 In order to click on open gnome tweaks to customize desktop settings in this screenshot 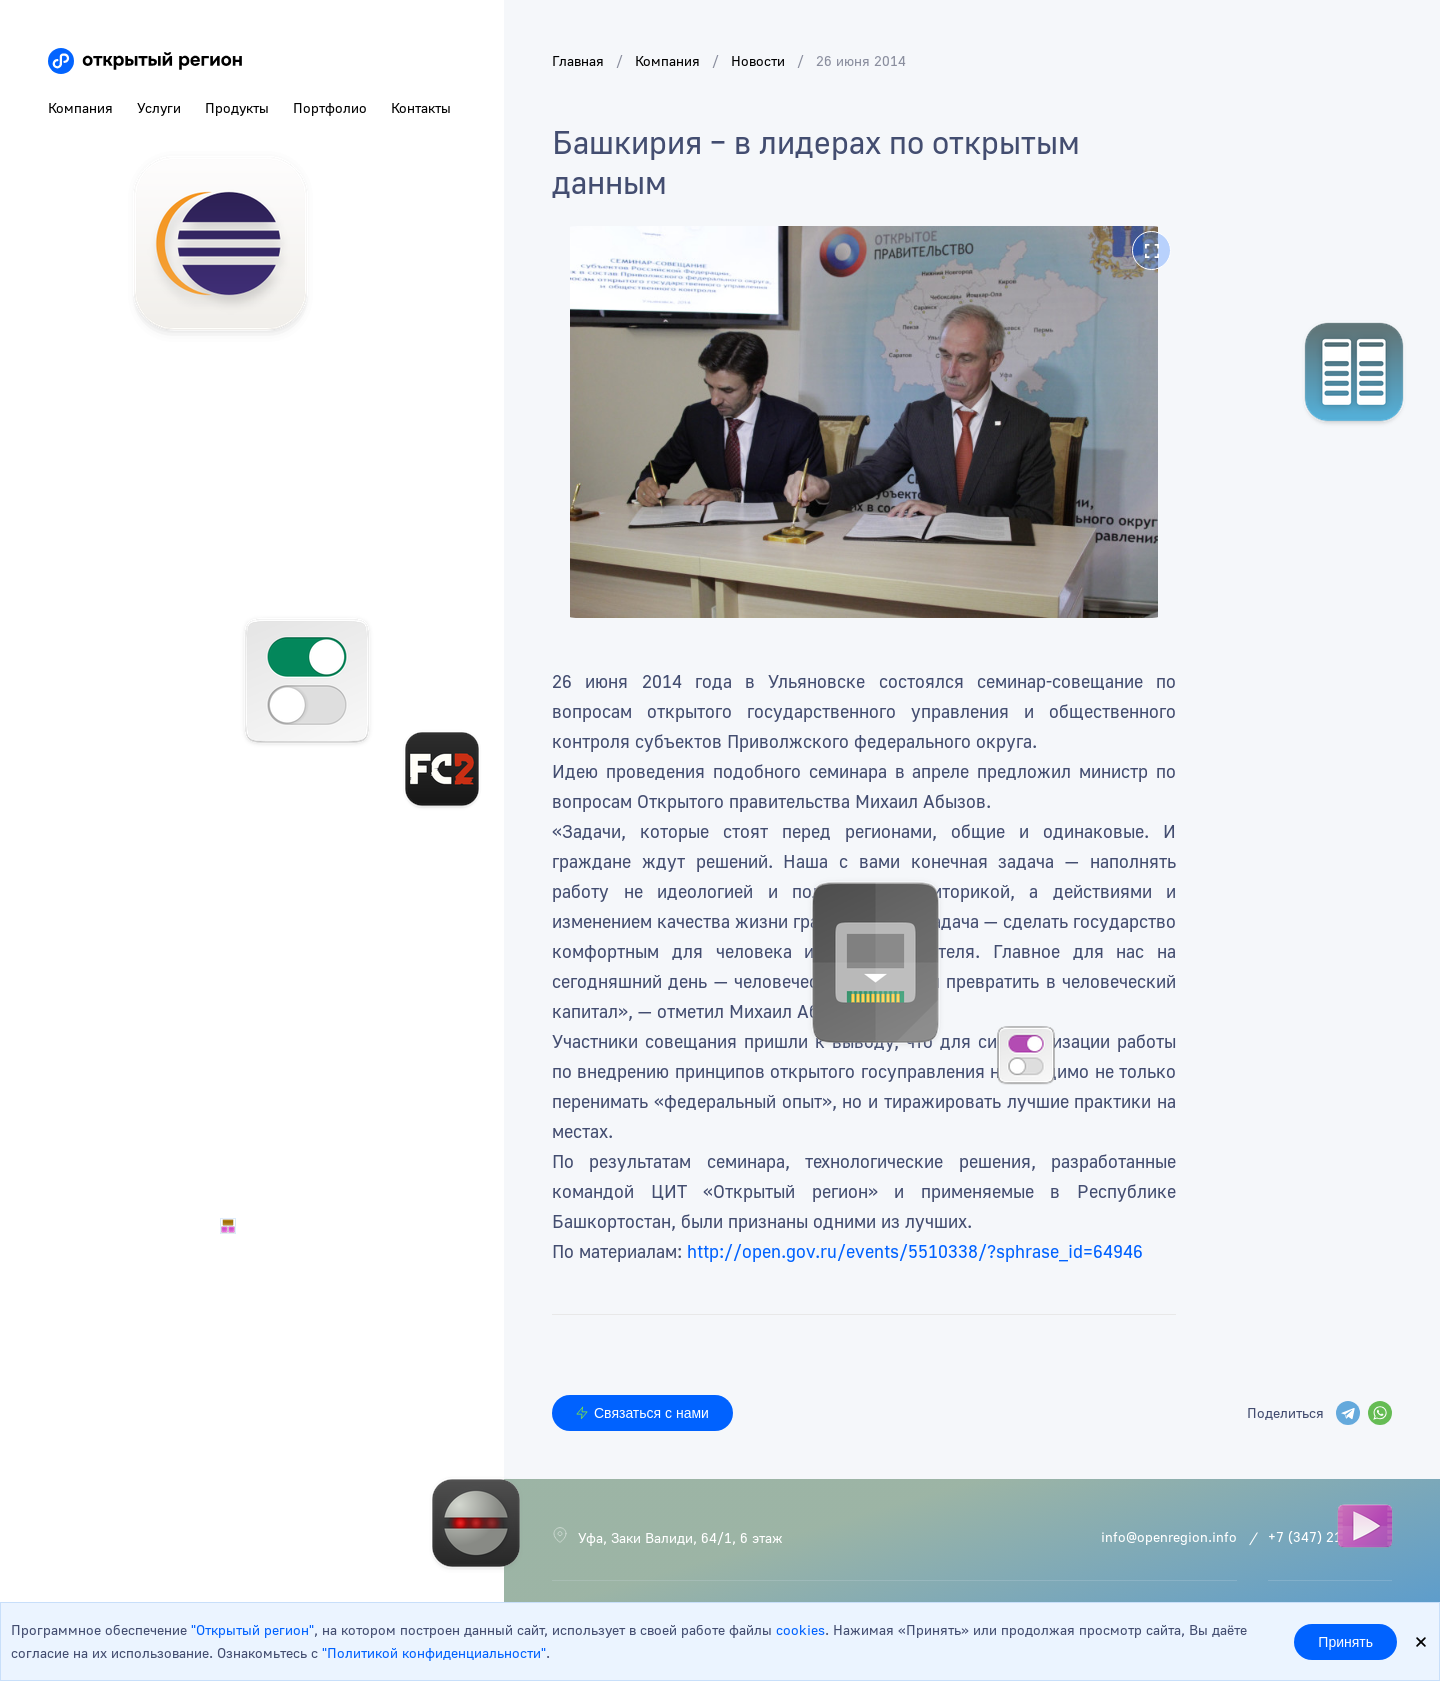, I will do `click(307, 681)`.